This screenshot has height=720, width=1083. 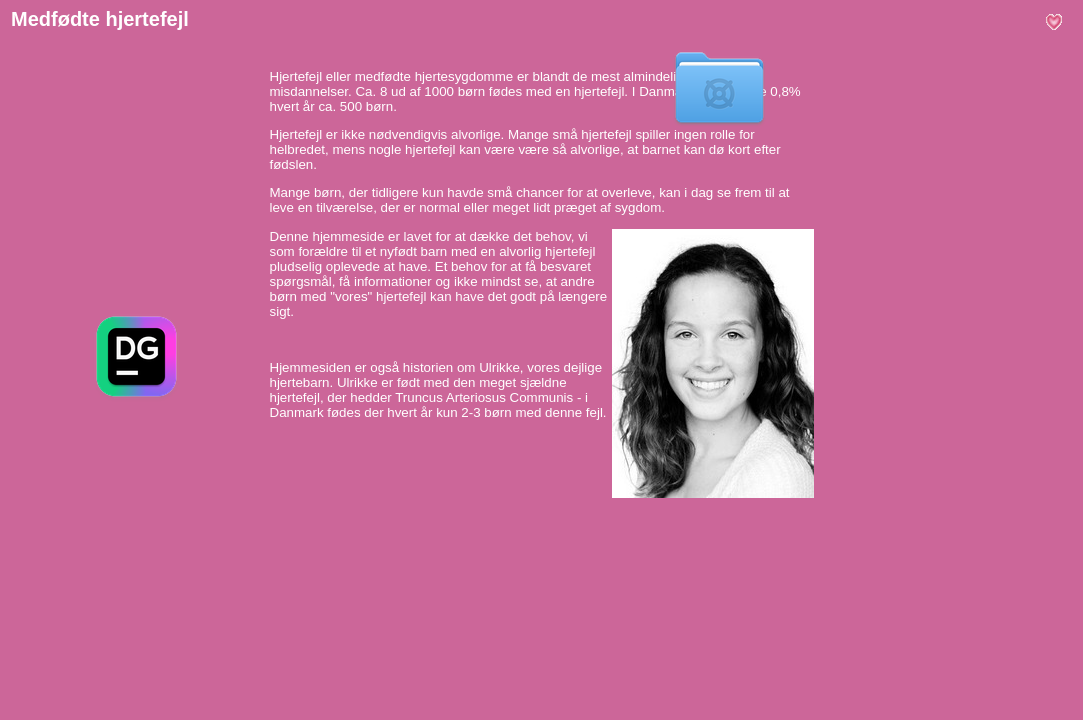 What do you see at coordinates (136, 356) in the screenshot?
I see `open datagrip database ide` at bounding box center [136, 356].